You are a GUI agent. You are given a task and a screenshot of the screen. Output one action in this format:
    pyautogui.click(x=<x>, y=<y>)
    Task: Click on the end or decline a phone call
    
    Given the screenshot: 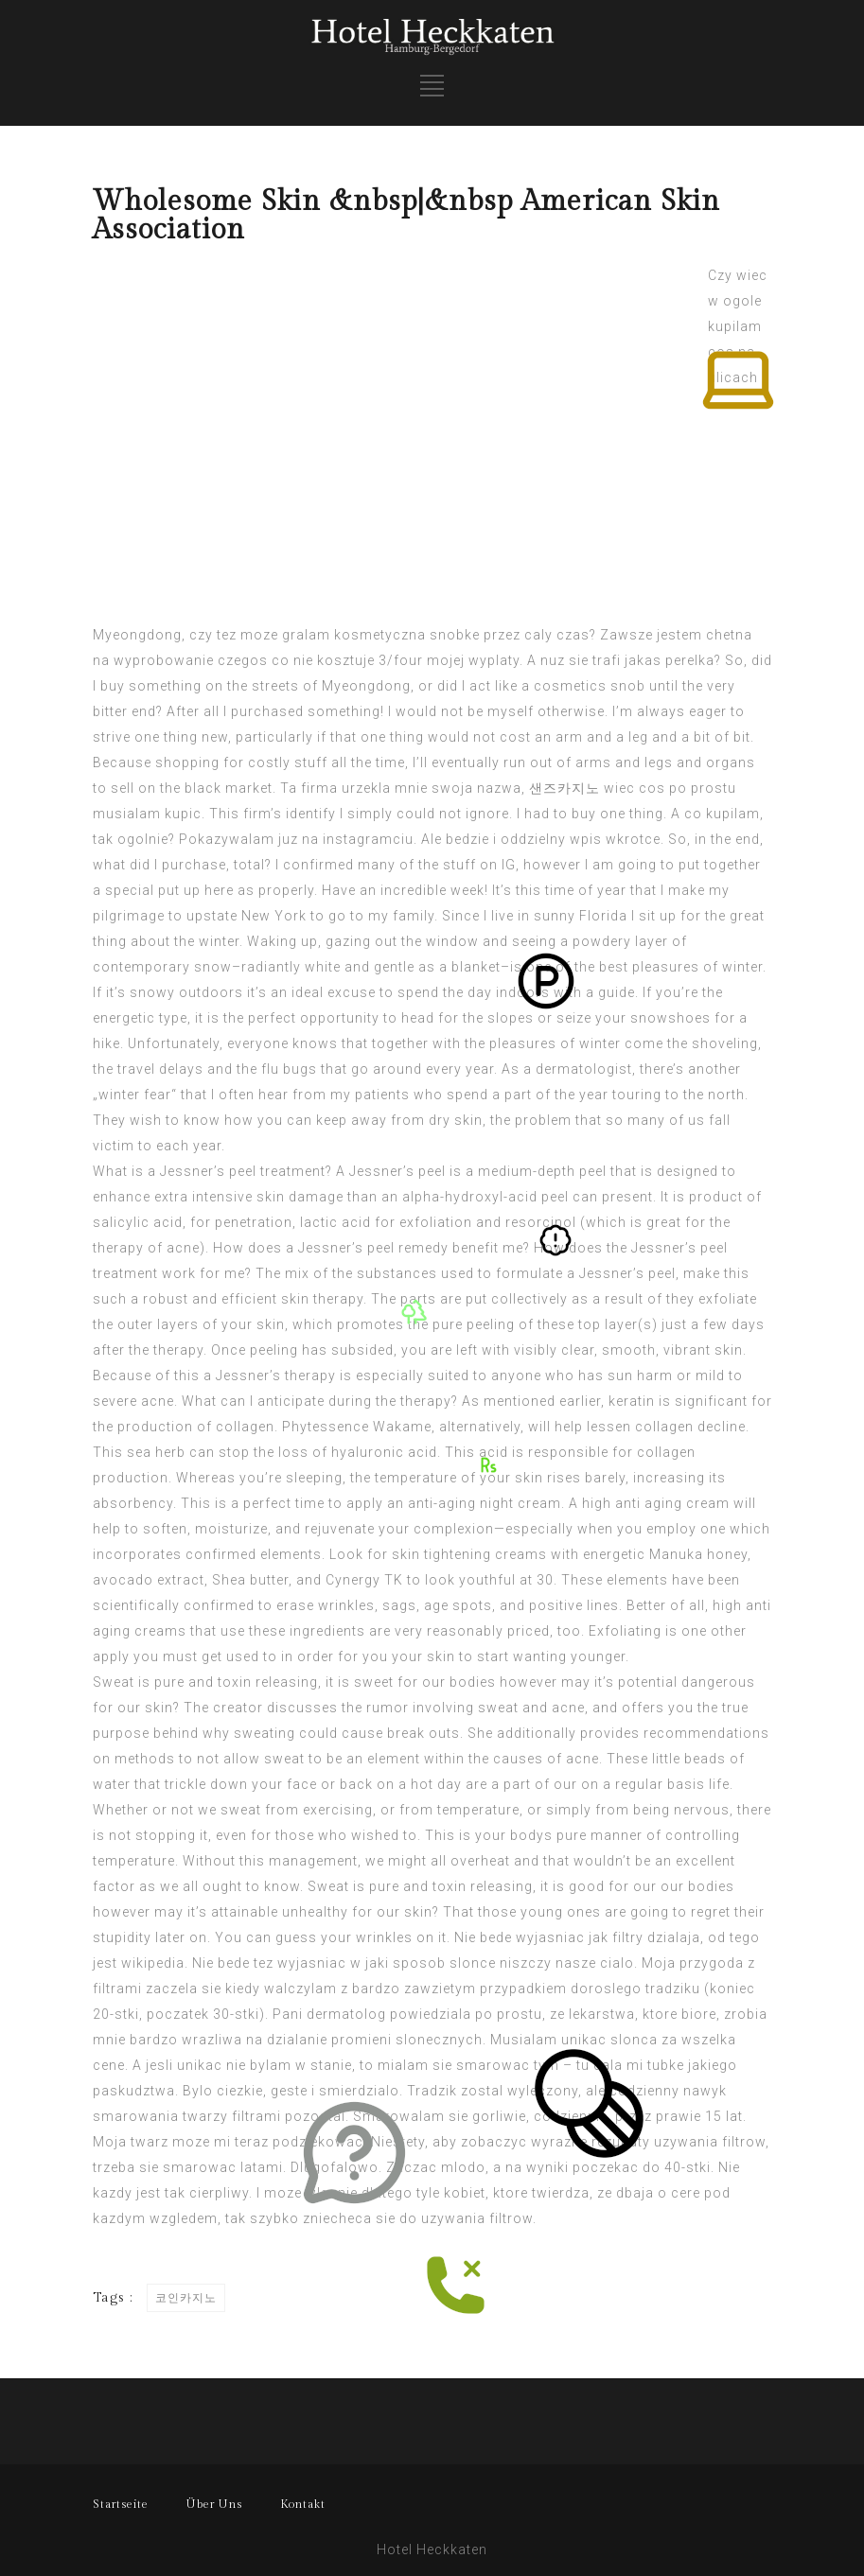 What is the action you would take?
    pyautogui.click(x=455, y=2285)
    